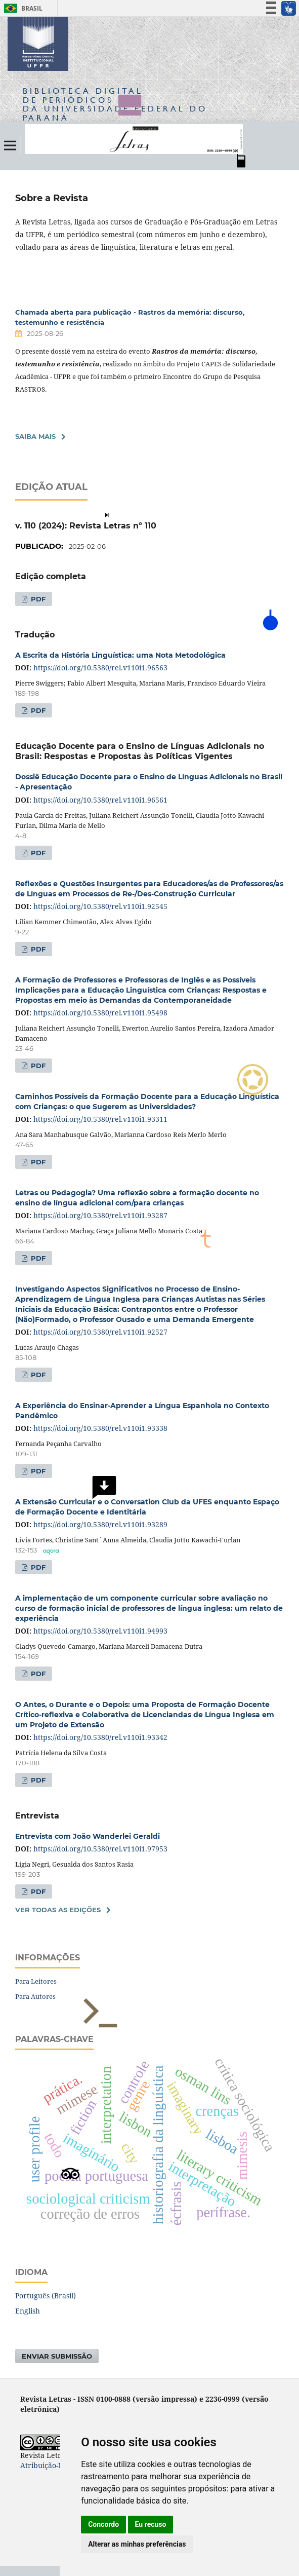  What do you see at coordinates (252, 1079) in the screenshot?
I see `corona engine logo` at bounding box center [252, 1079].